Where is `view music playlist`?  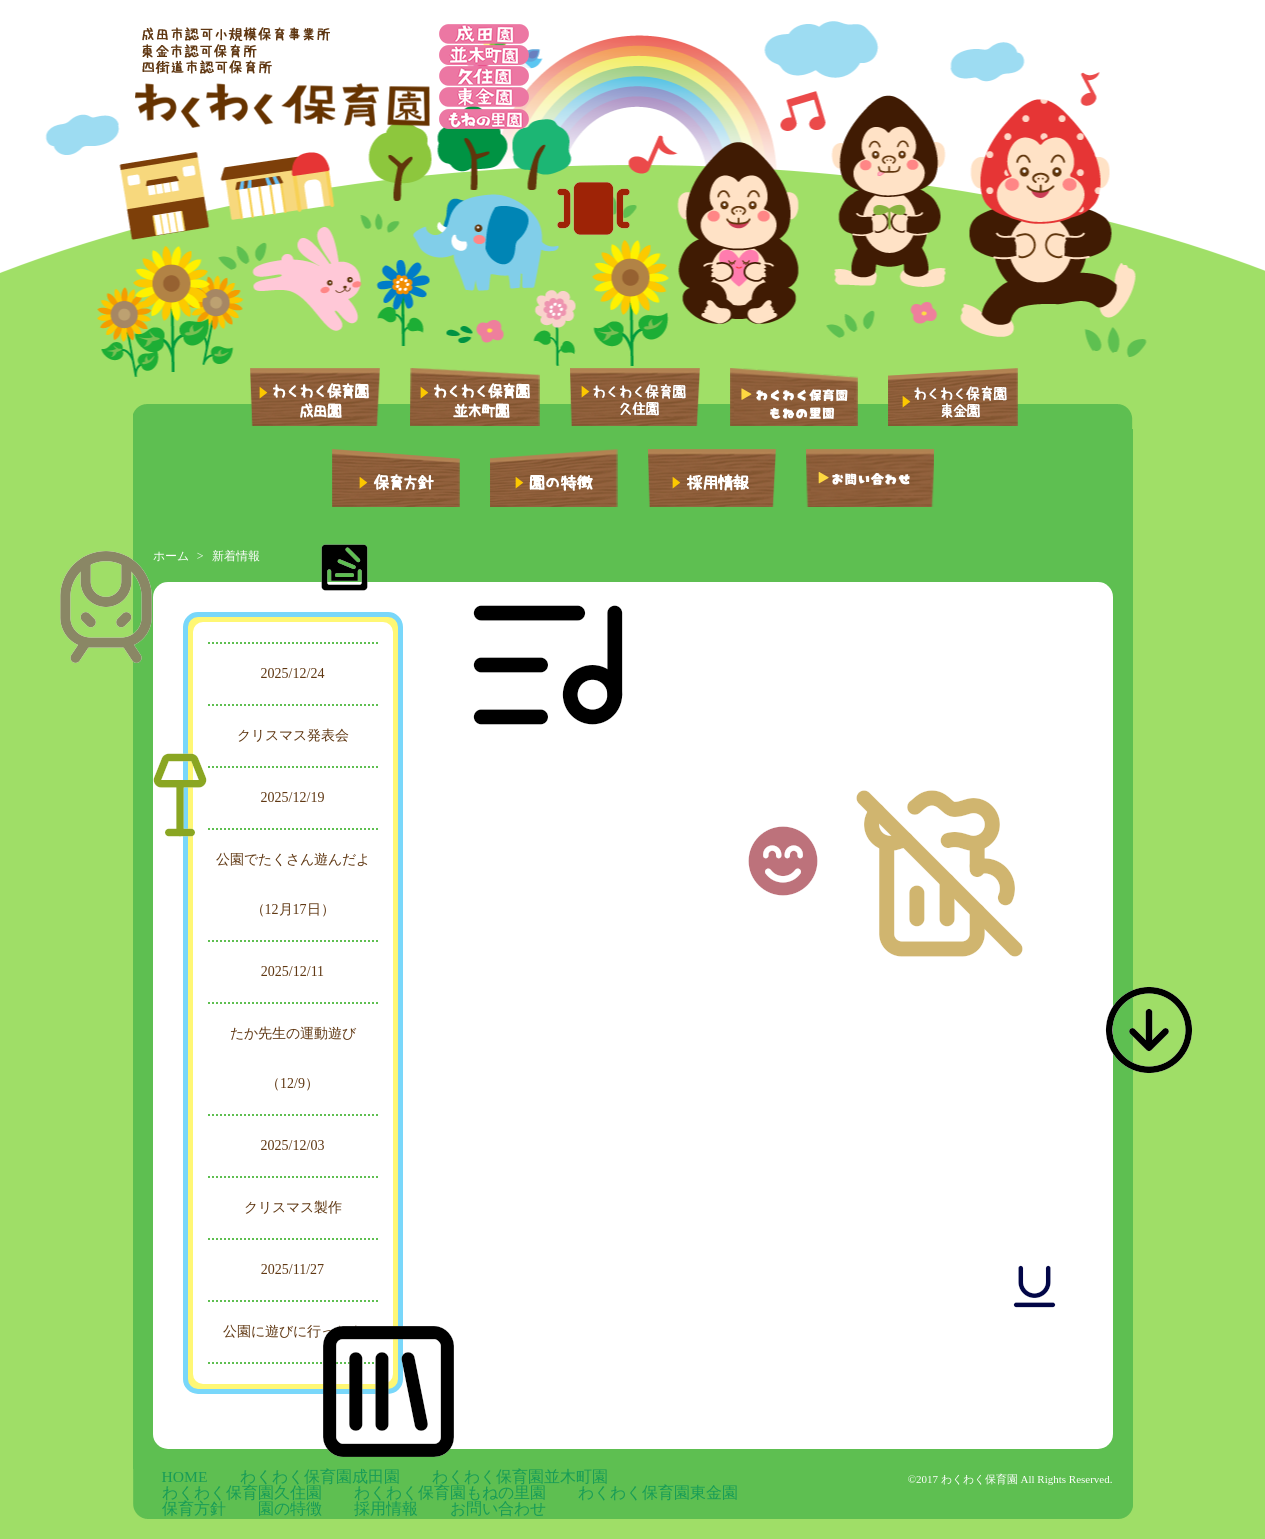
view music playlist is located at coordinates (548, 665).